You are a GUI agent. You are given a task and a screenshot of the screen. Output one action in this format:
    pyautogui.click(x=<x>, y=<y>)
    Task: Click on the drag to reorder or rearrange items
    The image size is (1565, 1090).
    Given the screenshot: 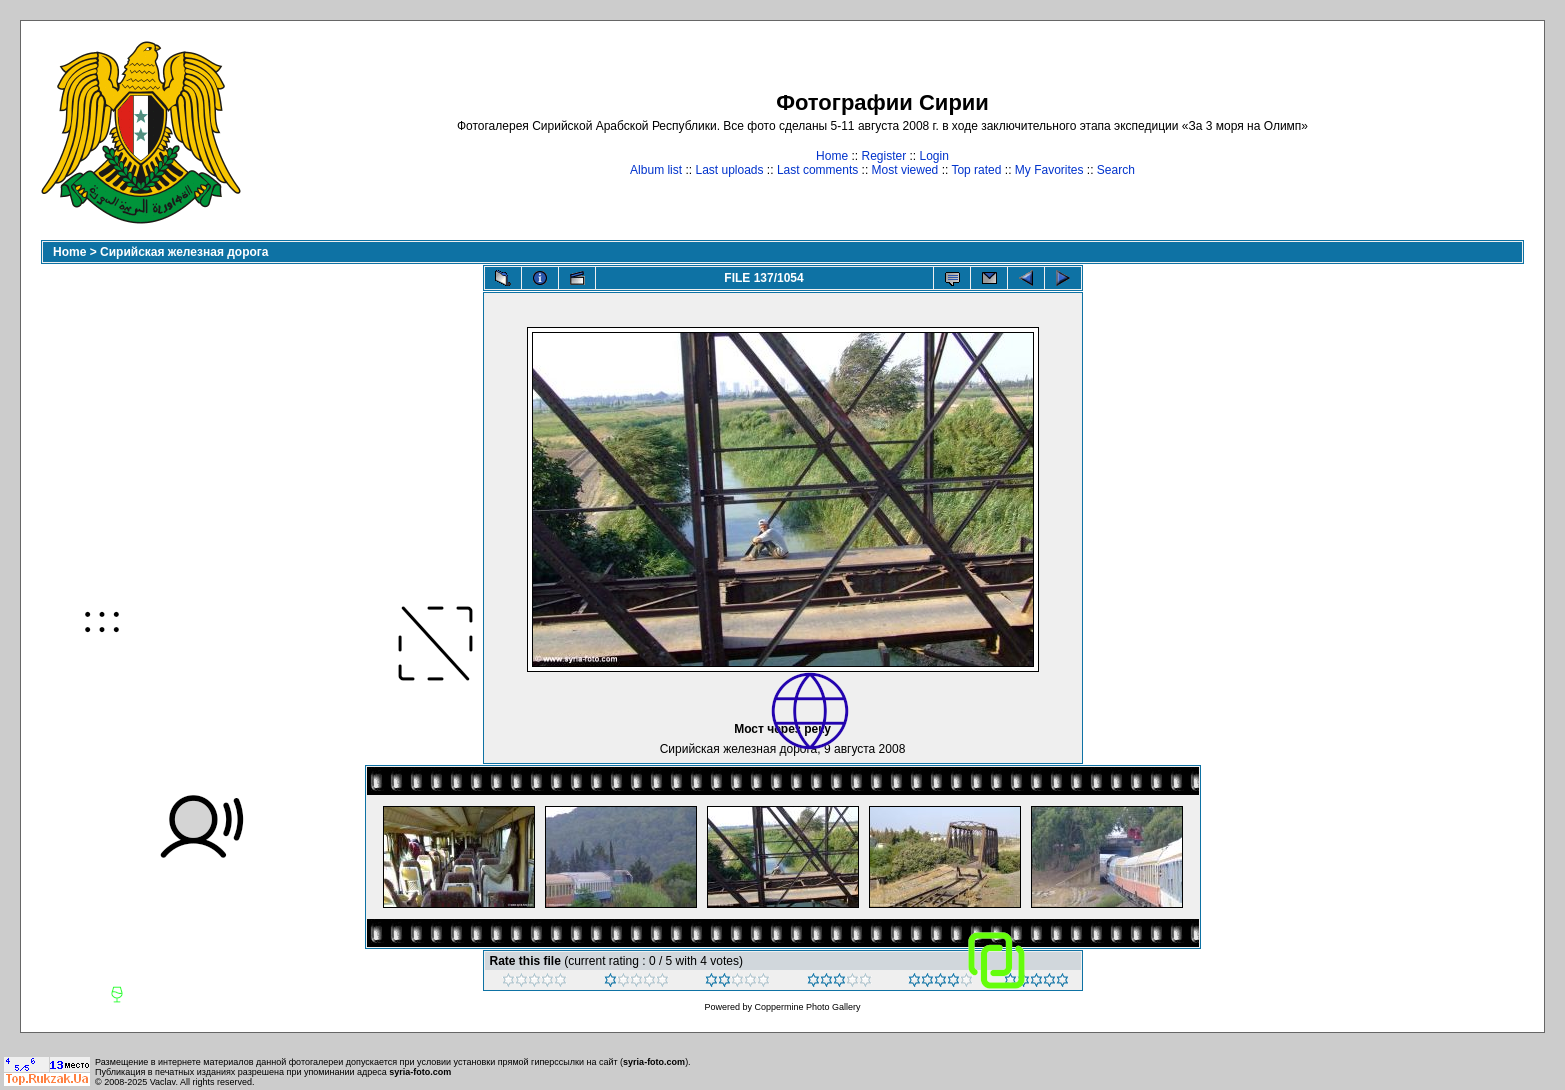 What is the action you would take?
    pyautogui.click(x=102, y=622)
    